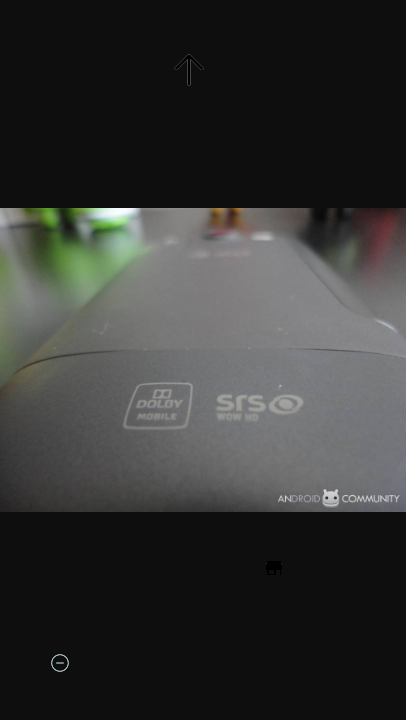  What do you see at coordinates (60, 663) in the screenshot?
I see `remove an item from a list or cart` at bounding box center [60, 663].